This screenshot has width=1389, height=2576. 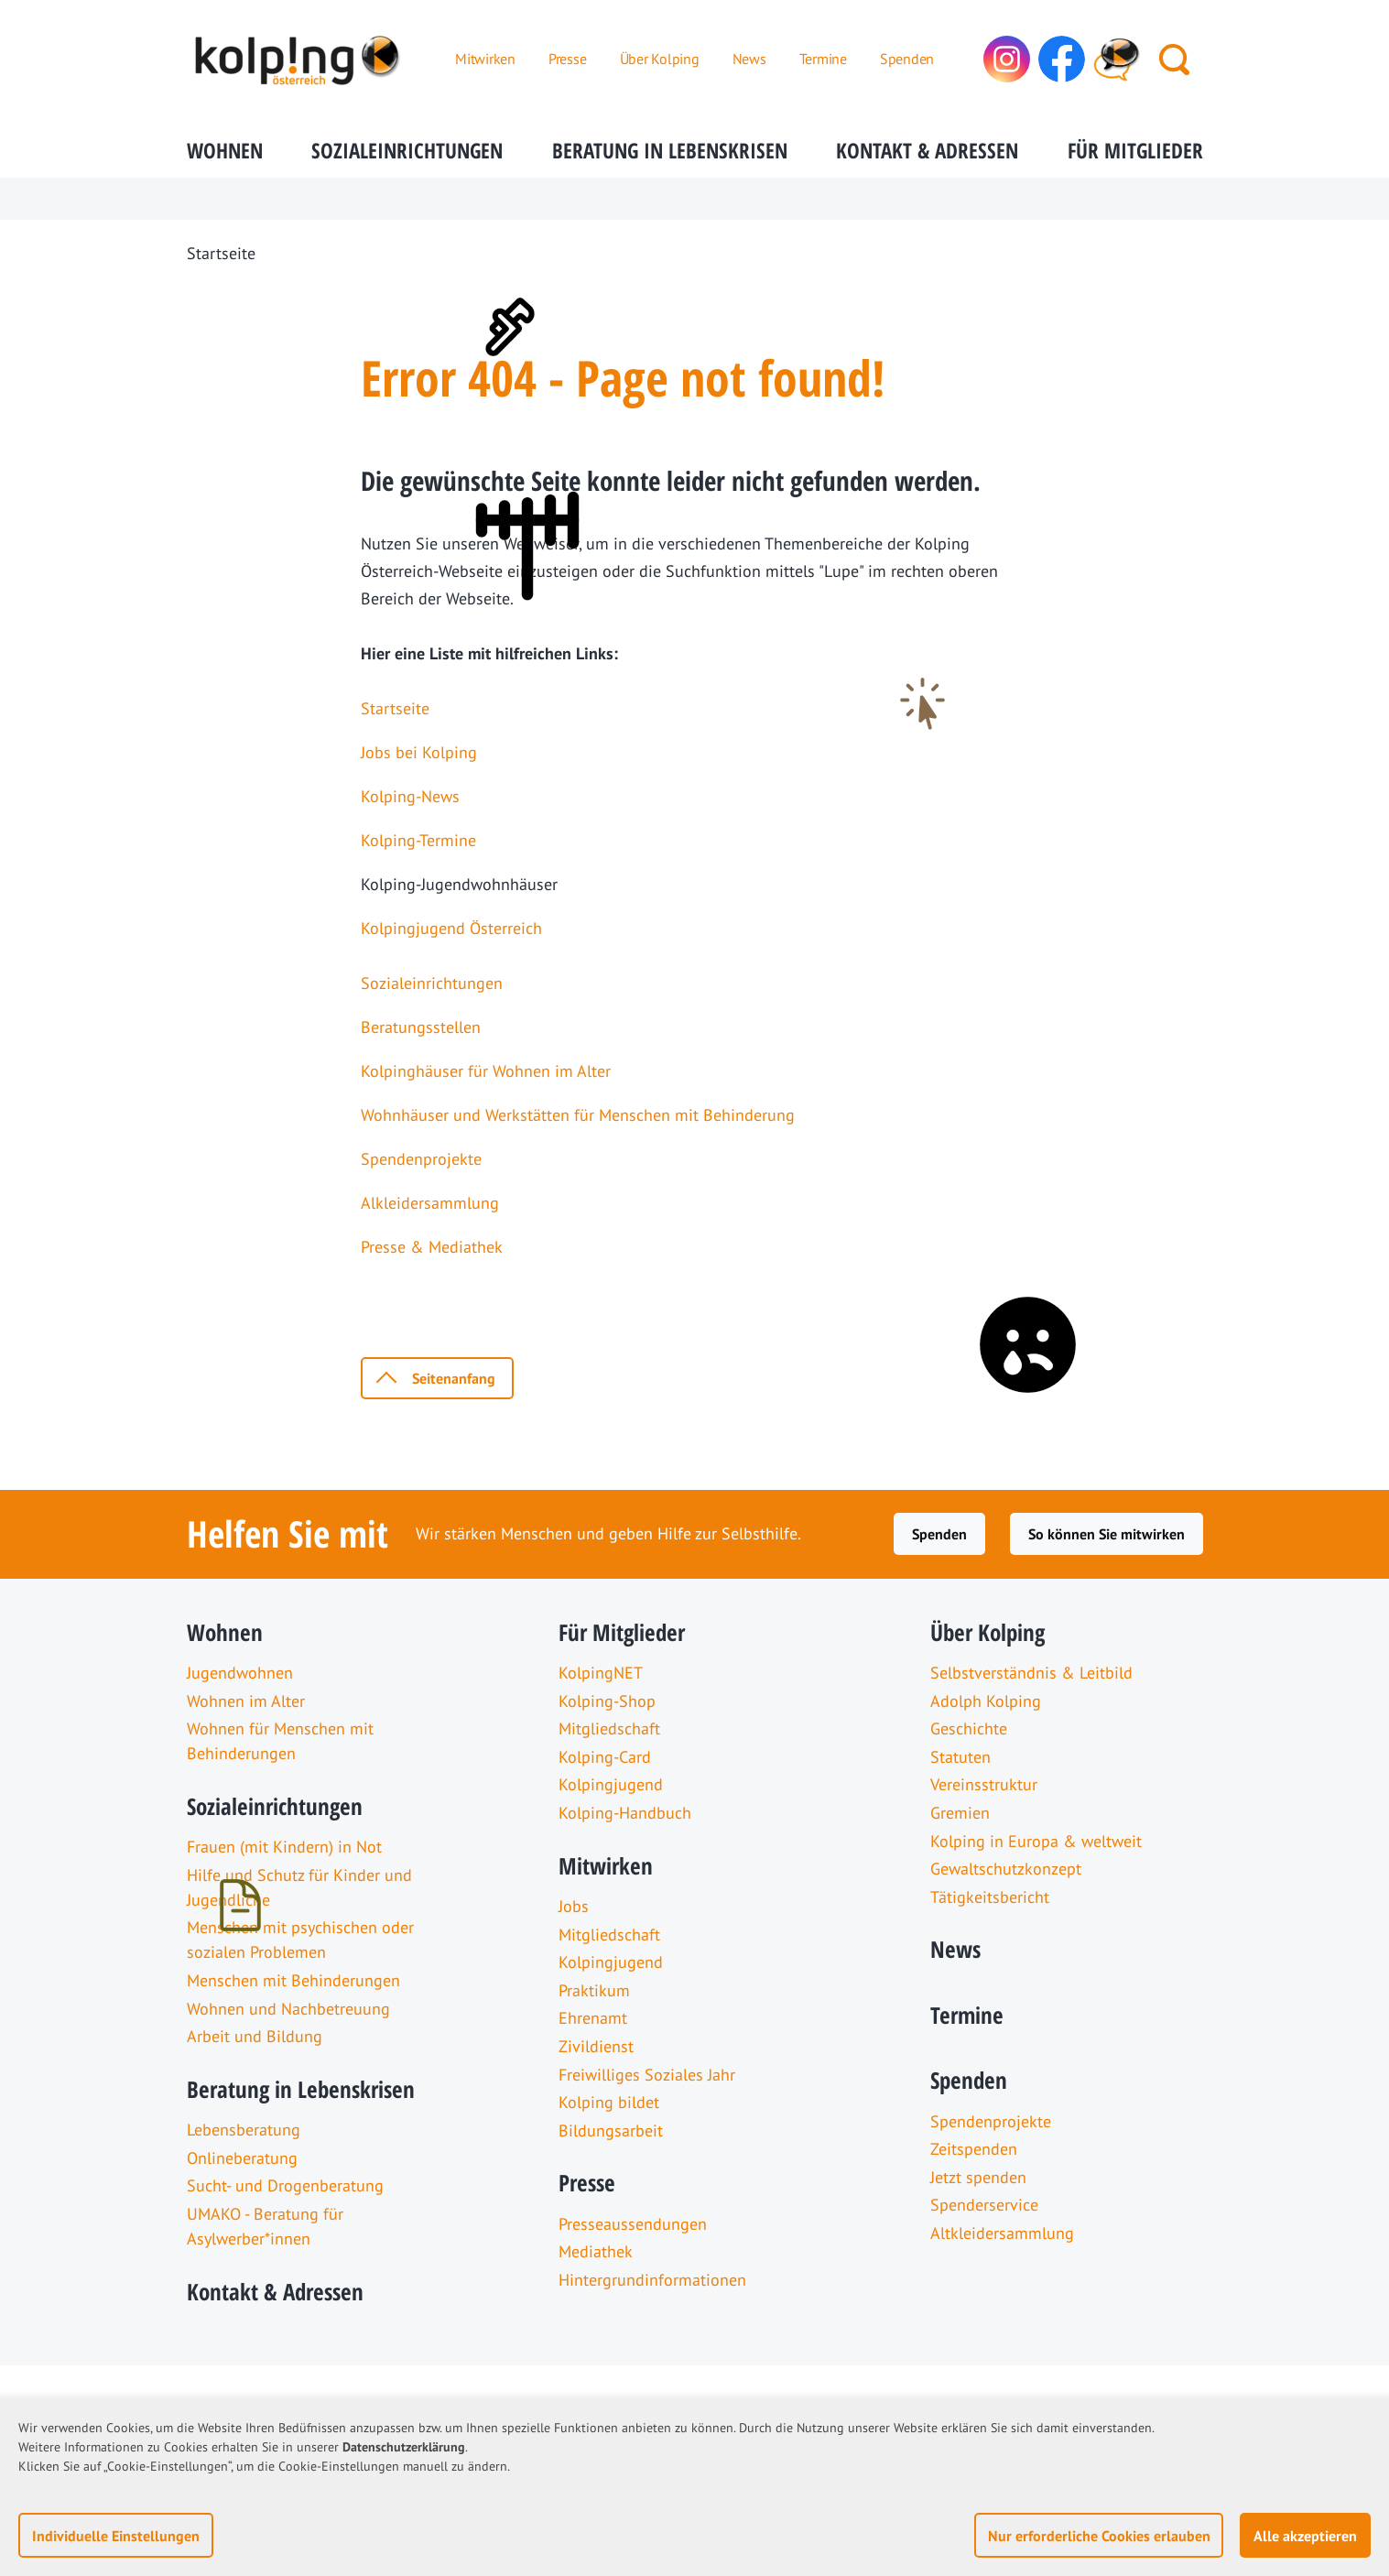 What do you see at coordinates (527, 543) in the screenshot?
I see `indicates signal or network connectivity status` at bounding box center [527, 543].